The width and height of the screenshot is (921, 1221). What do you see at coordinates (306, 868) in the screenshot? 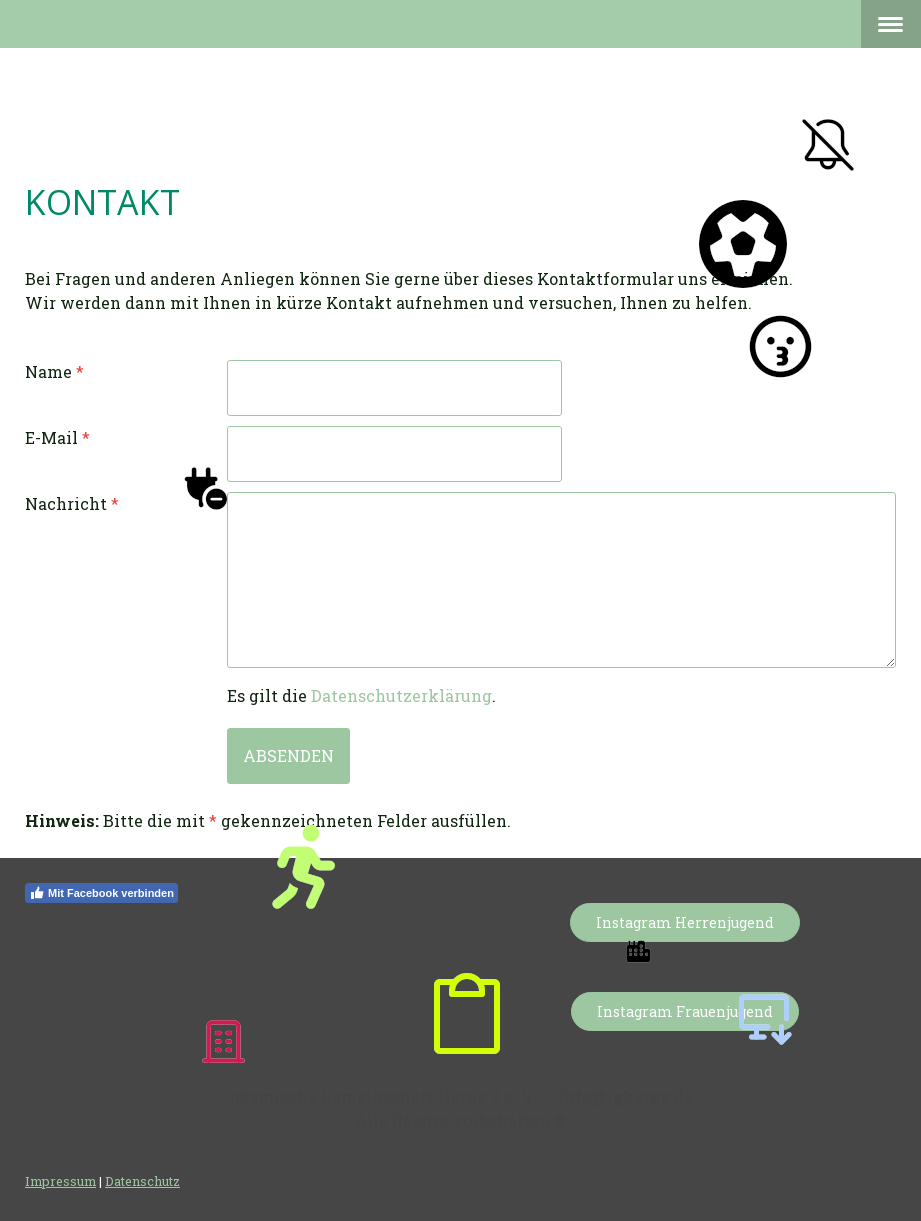
I see `start a run or workout session` at bounding box center [306, 868].